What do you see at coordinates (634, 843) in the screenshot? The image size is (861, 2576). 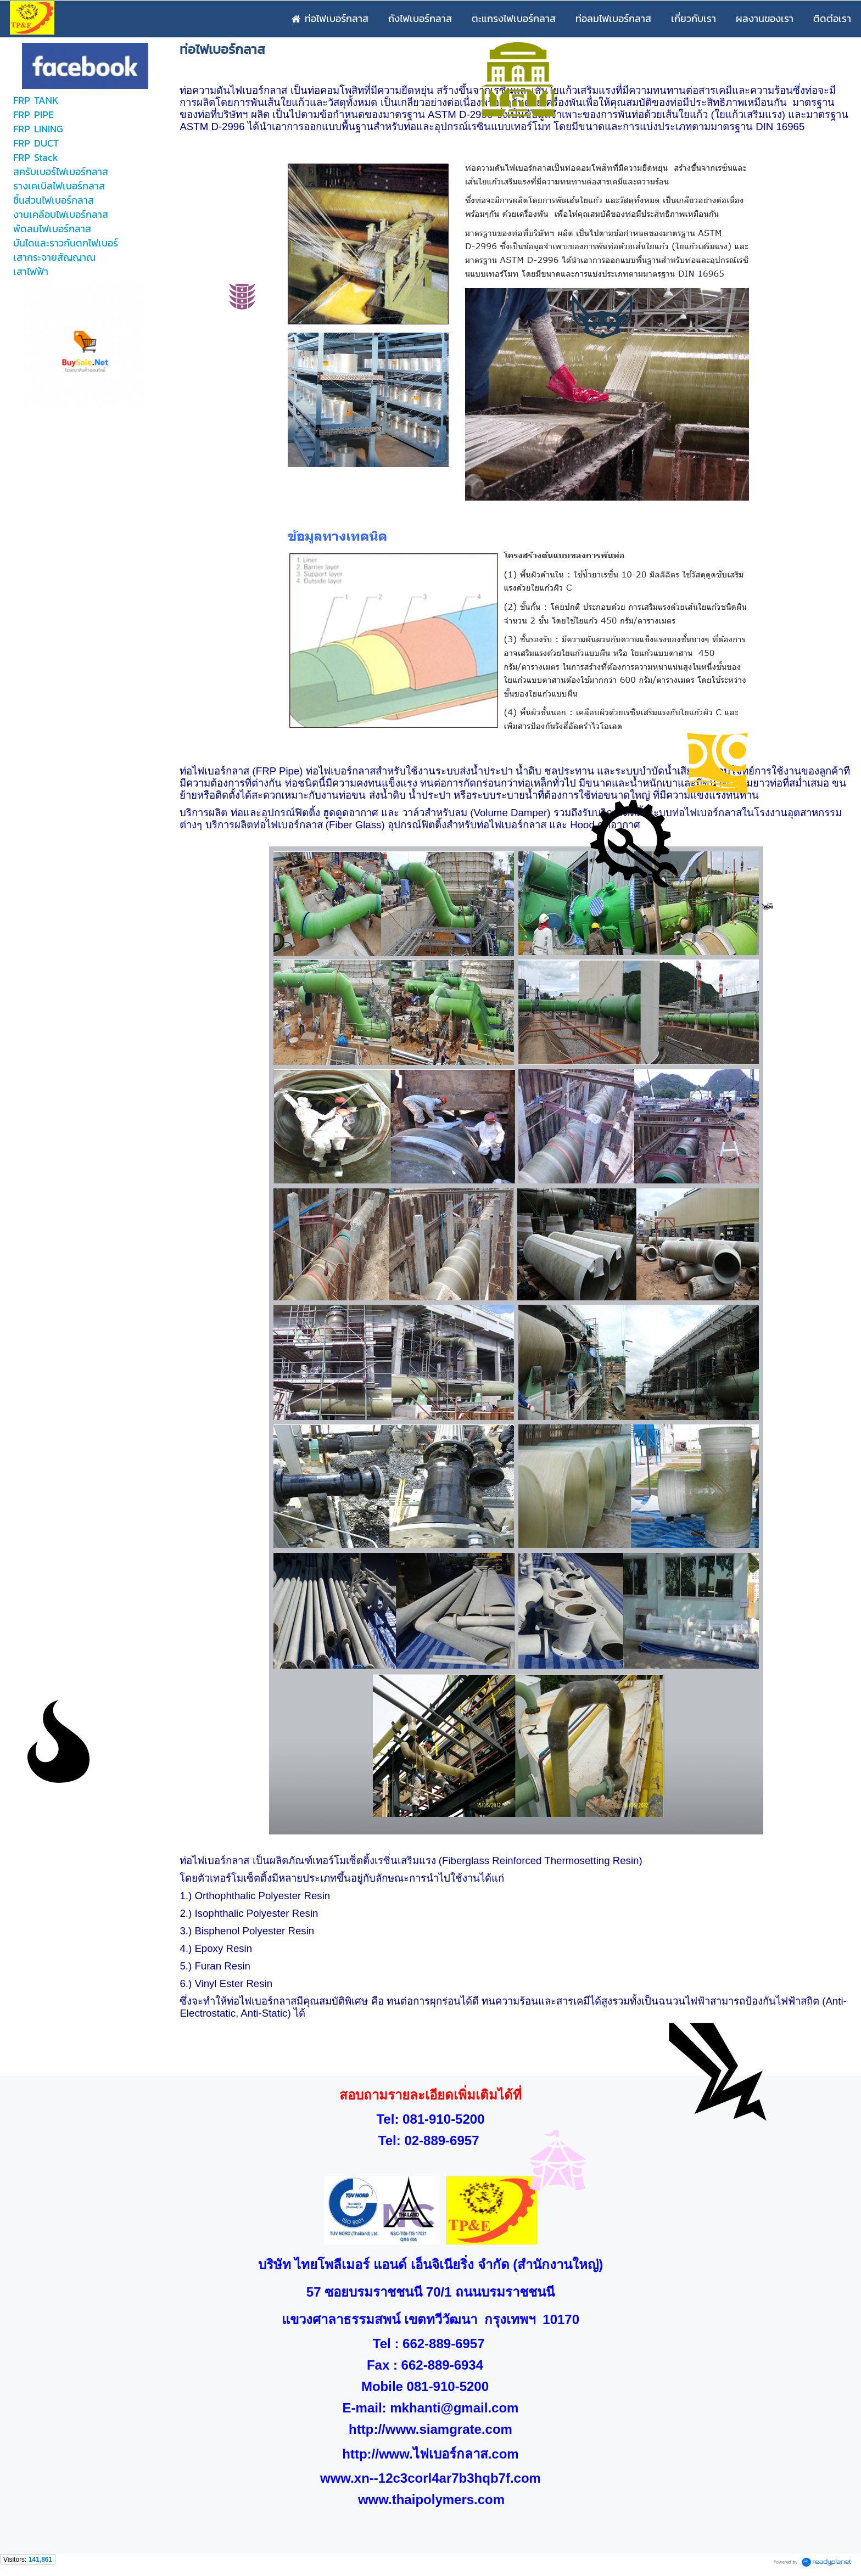 I see `enable automatic repair or maintenance mode` at bounding box center [634, 843].